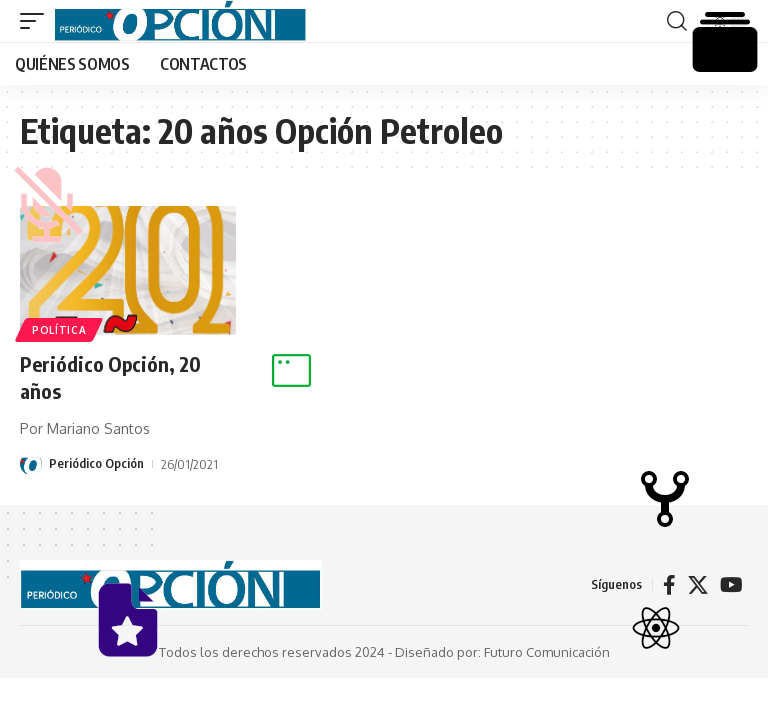  I want to click on view git branch network or commit history, so click(665, 499).